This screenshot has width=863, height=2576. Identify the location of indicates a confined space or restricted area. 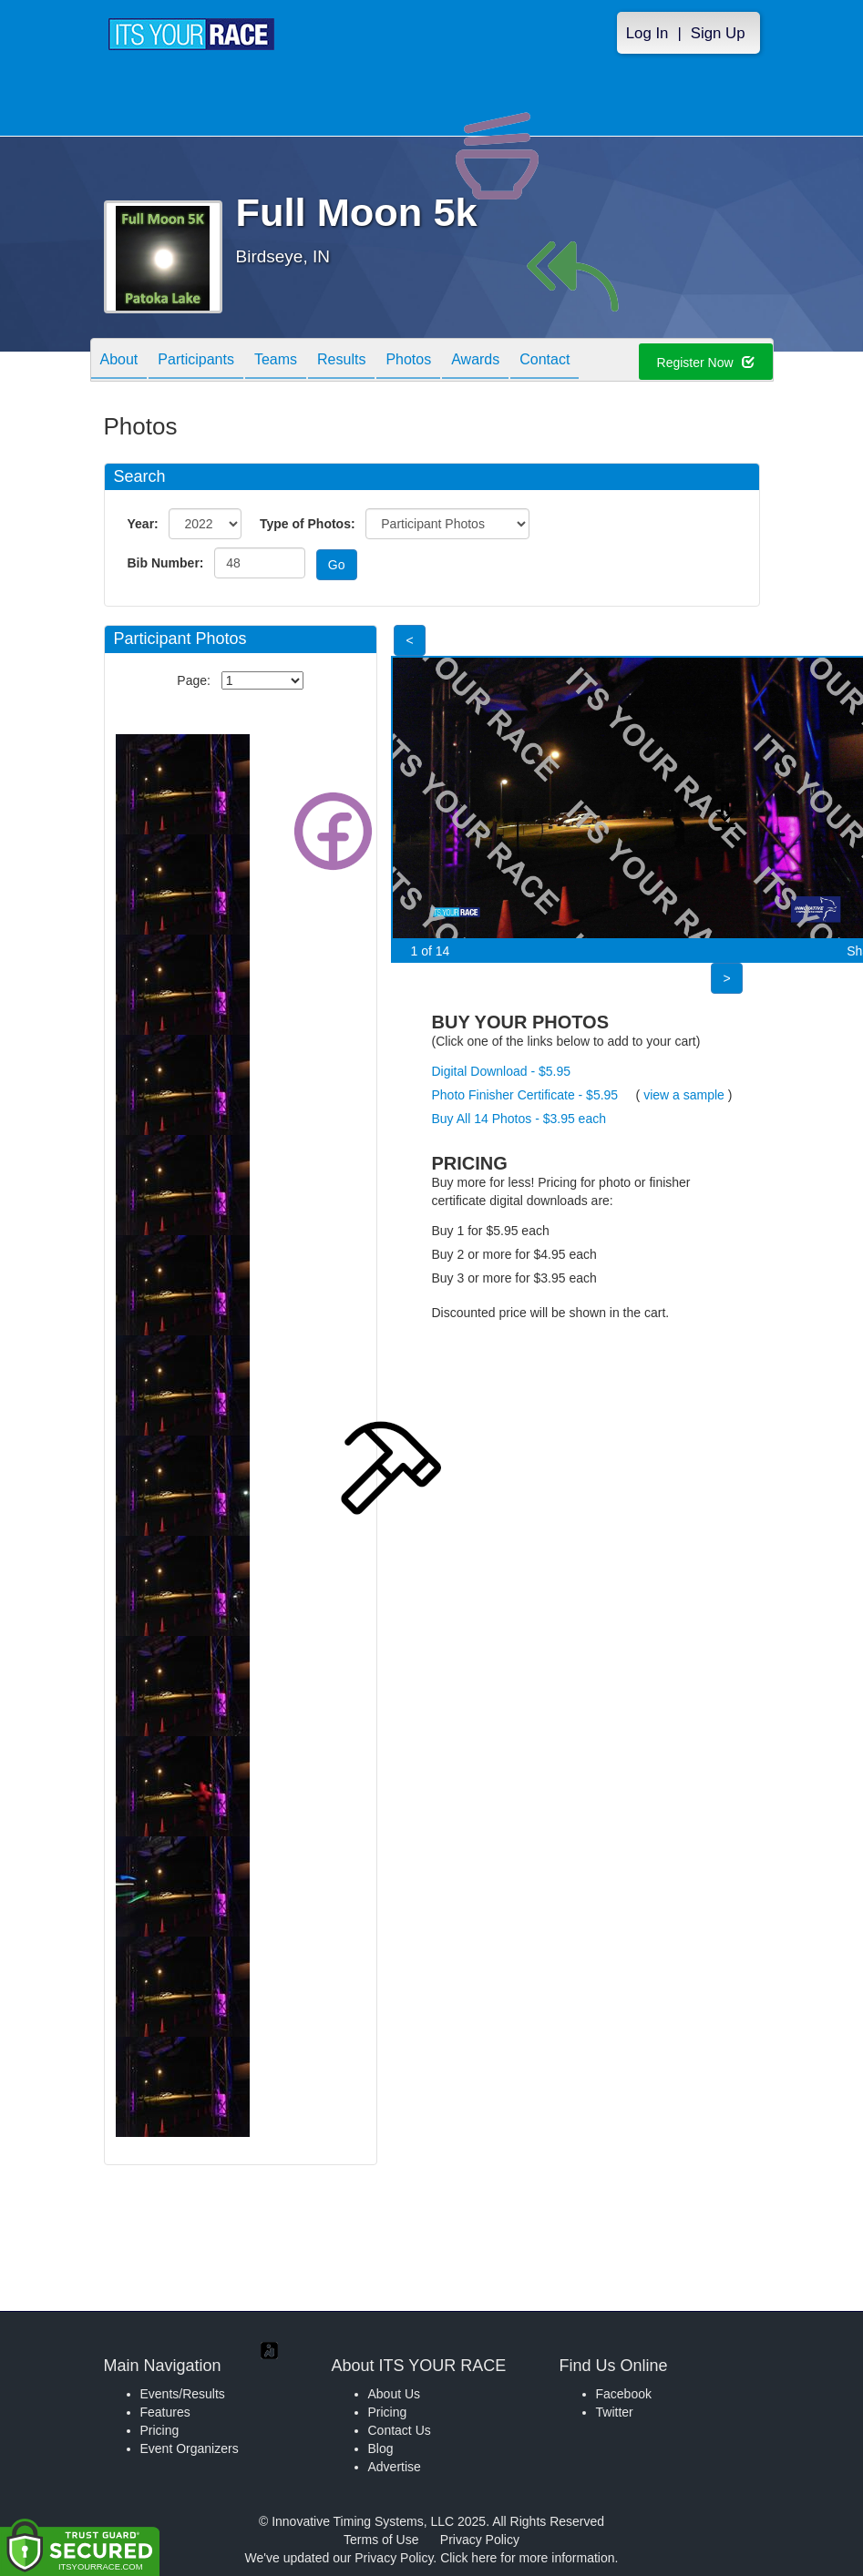
(269, 2350).